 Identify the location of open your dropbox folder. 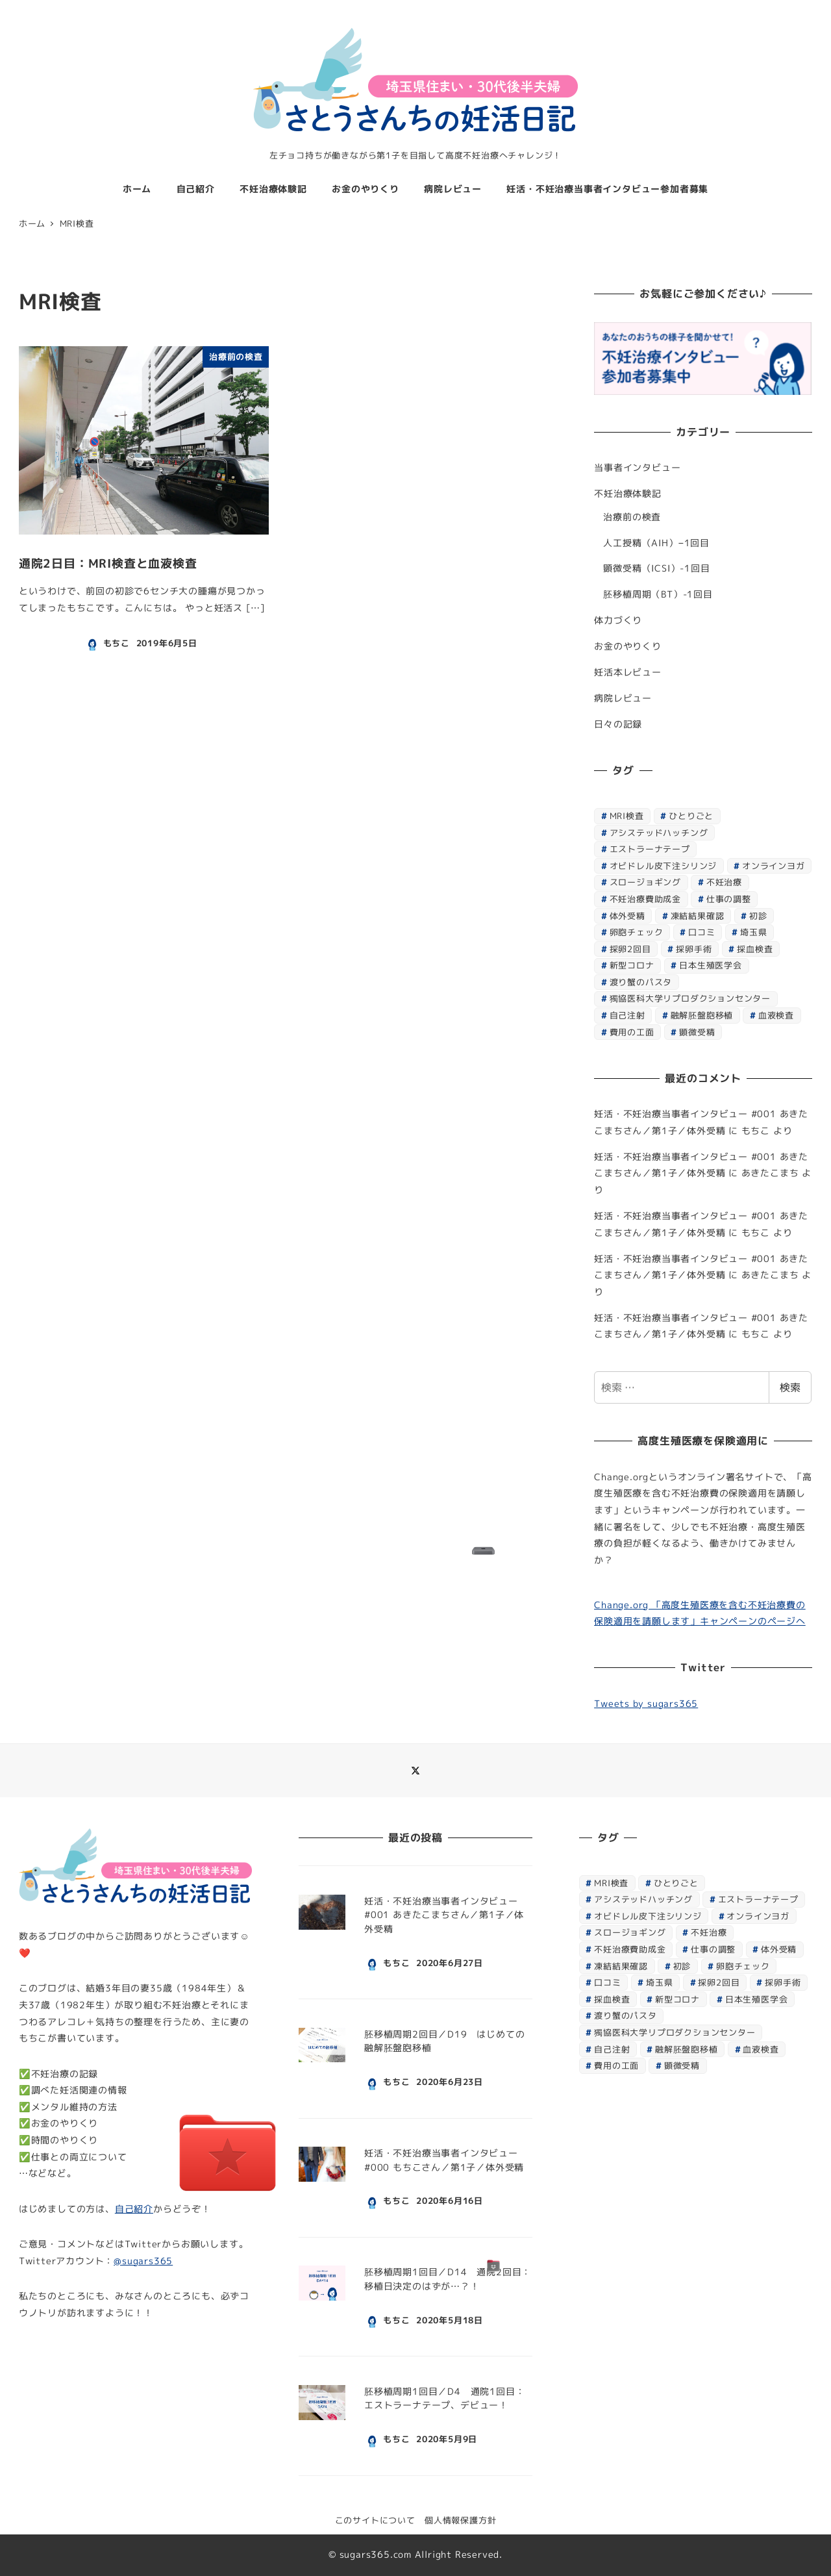
(493, 2266).